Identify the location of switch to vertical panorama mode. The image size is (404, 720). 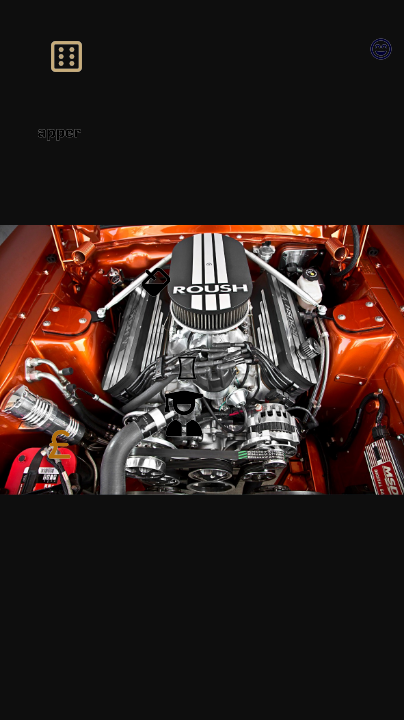
(187, 368).